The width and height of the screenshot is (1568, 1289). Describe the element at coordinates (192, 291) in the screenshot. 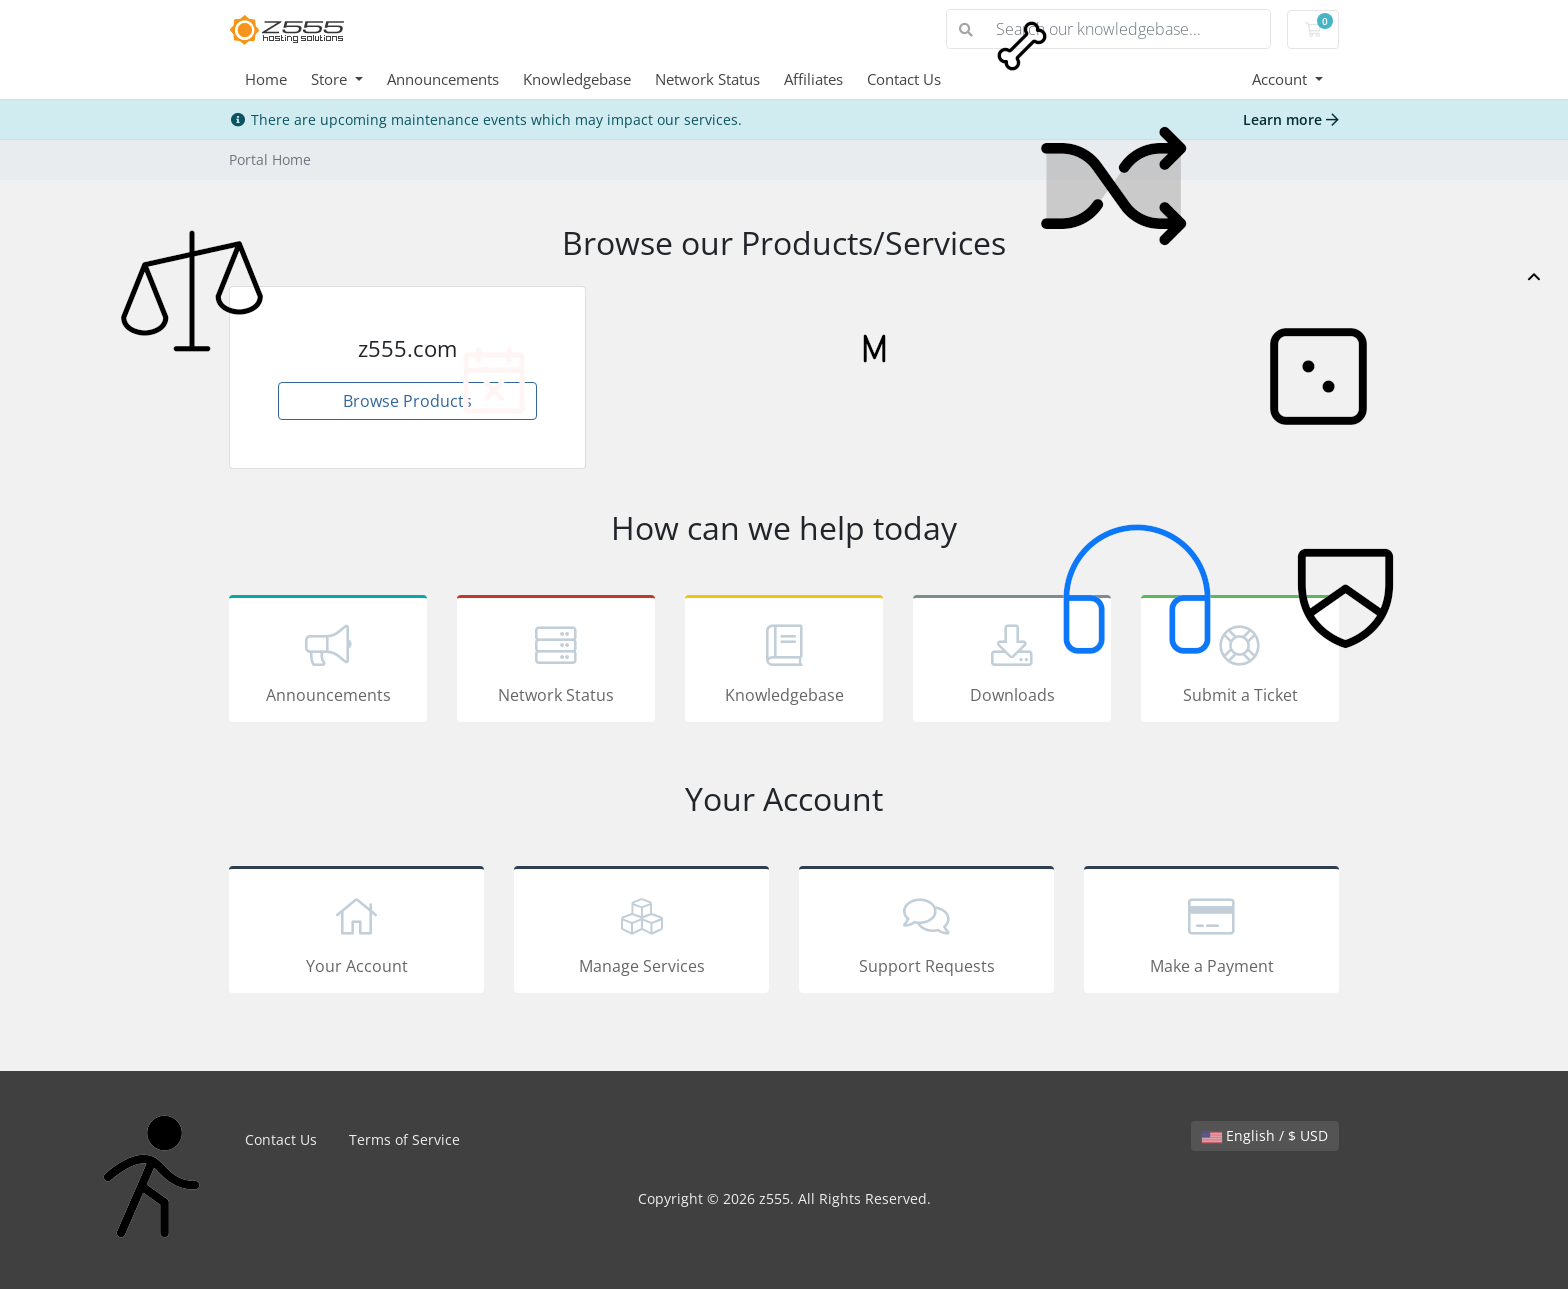

I see `compare items or options` at that location.